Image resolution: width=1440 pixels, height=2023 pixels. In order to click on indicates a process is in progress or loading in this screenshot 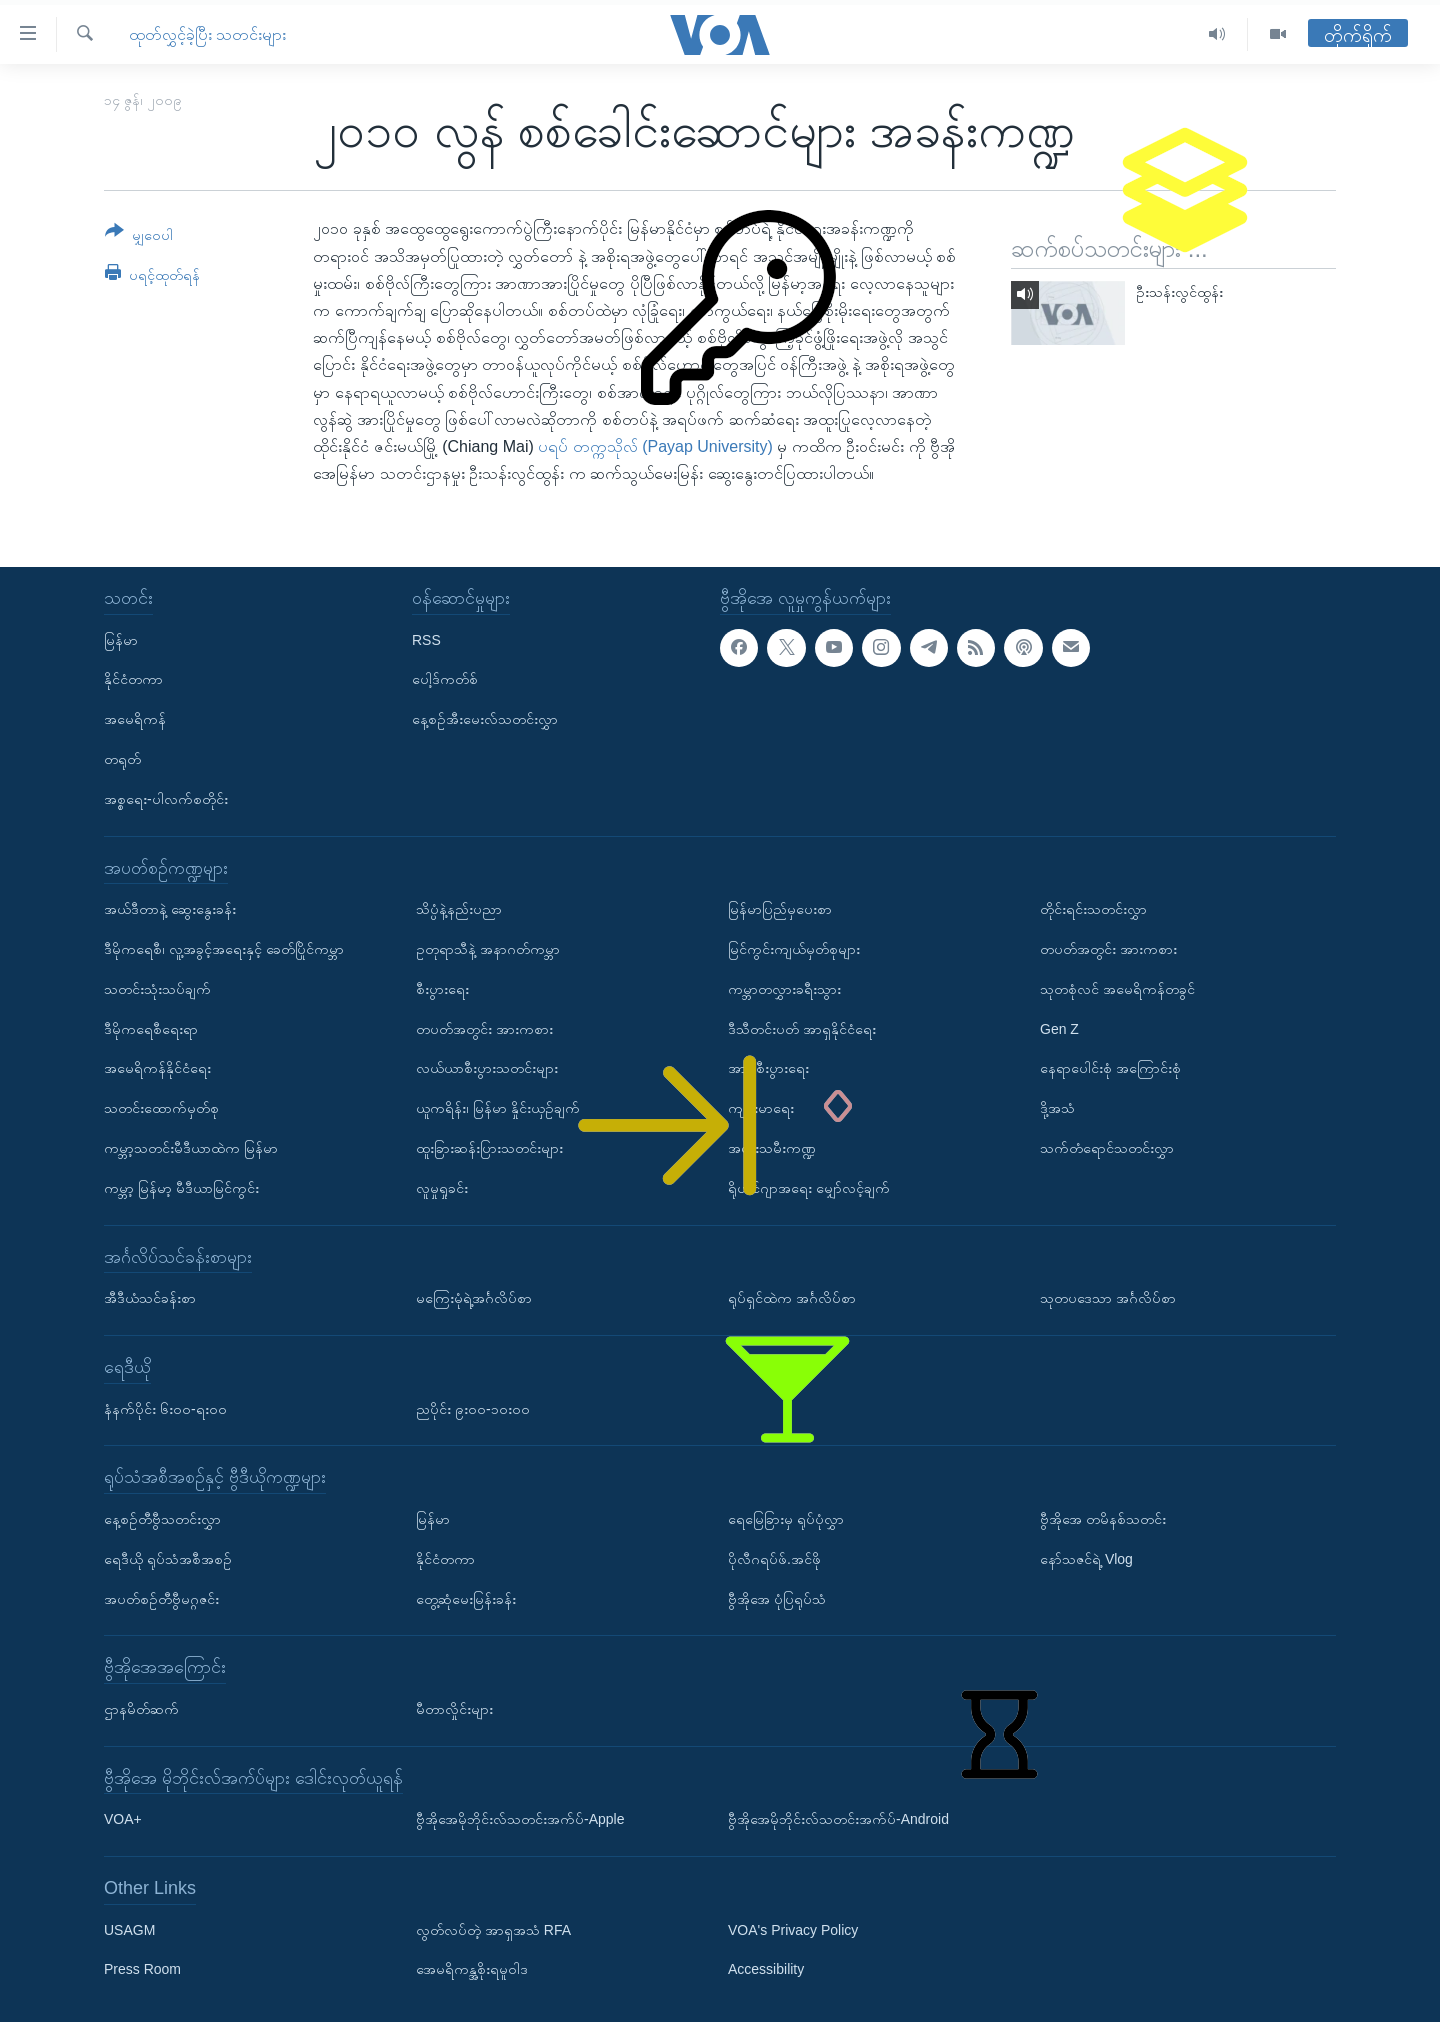, I will do `click(999, 1734)`.